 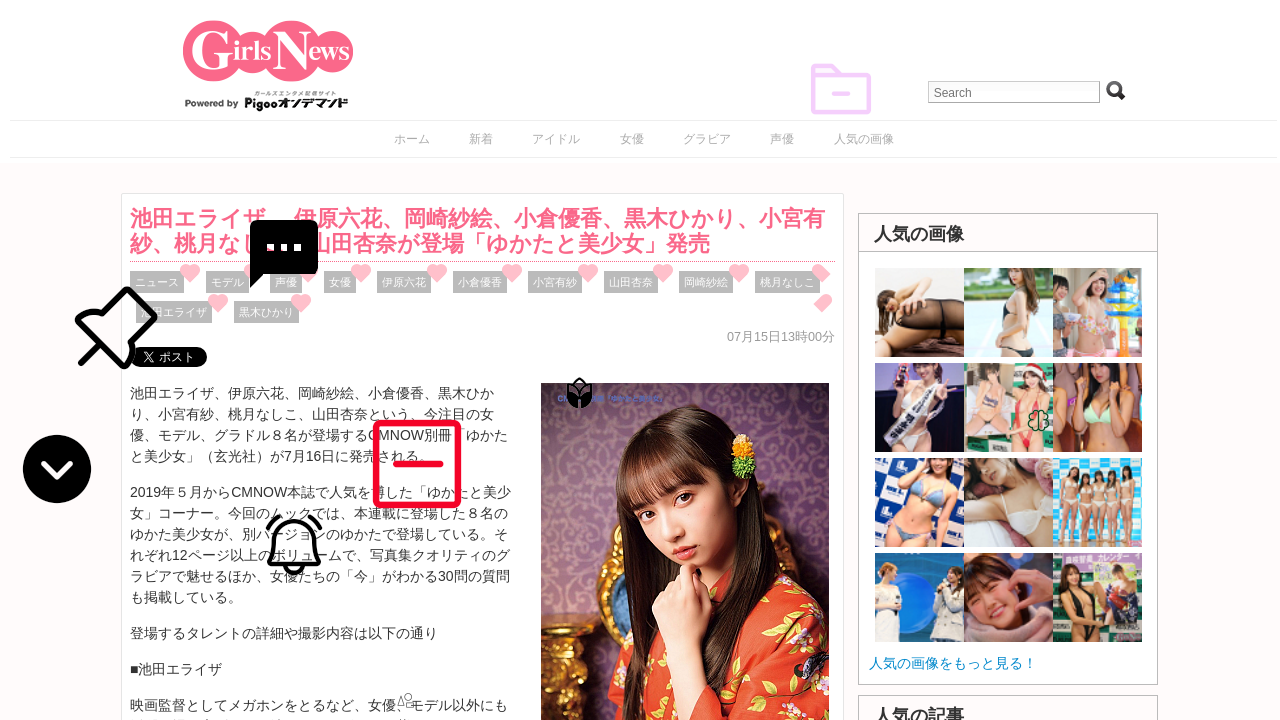 What do you see at coordinates (294, 546) in the screenshot?
I see `view notifications` at bounding box center [294, 546].